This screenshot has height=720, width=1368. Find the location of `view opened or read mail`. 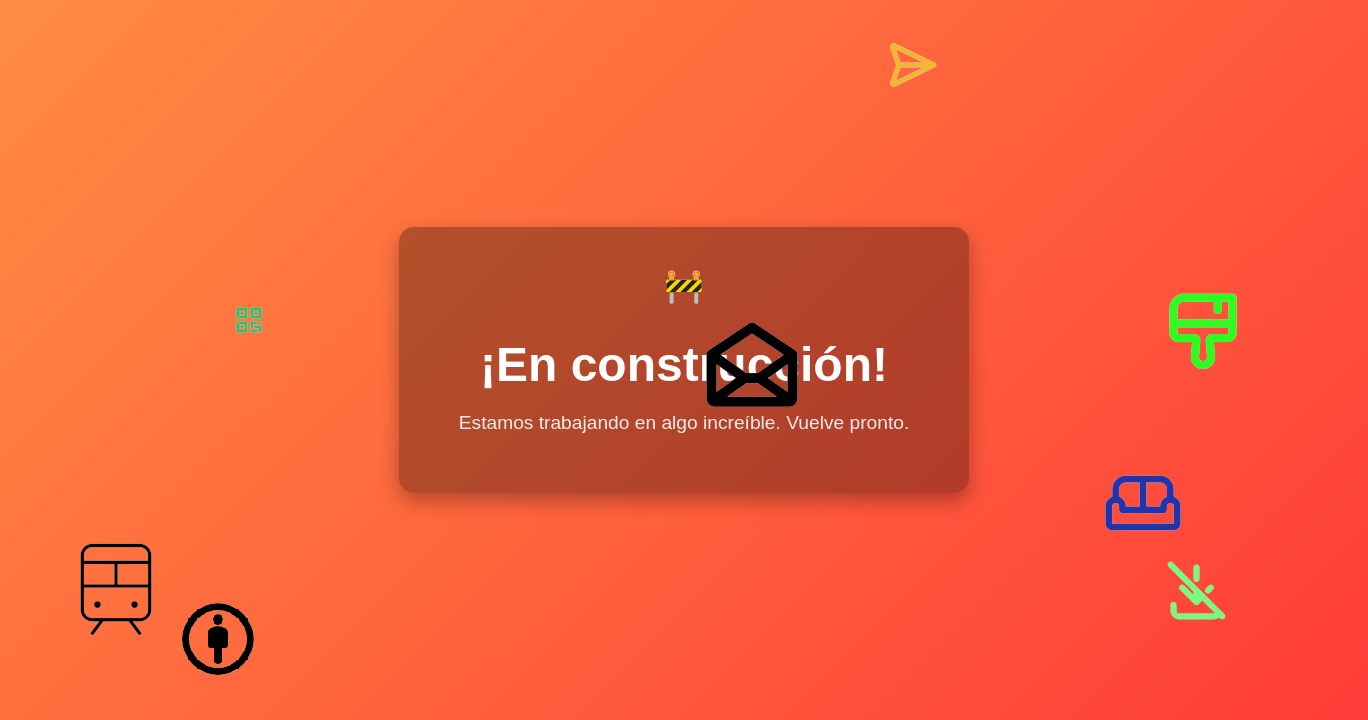

view opened or read mail is located at coordinates (752, 368).